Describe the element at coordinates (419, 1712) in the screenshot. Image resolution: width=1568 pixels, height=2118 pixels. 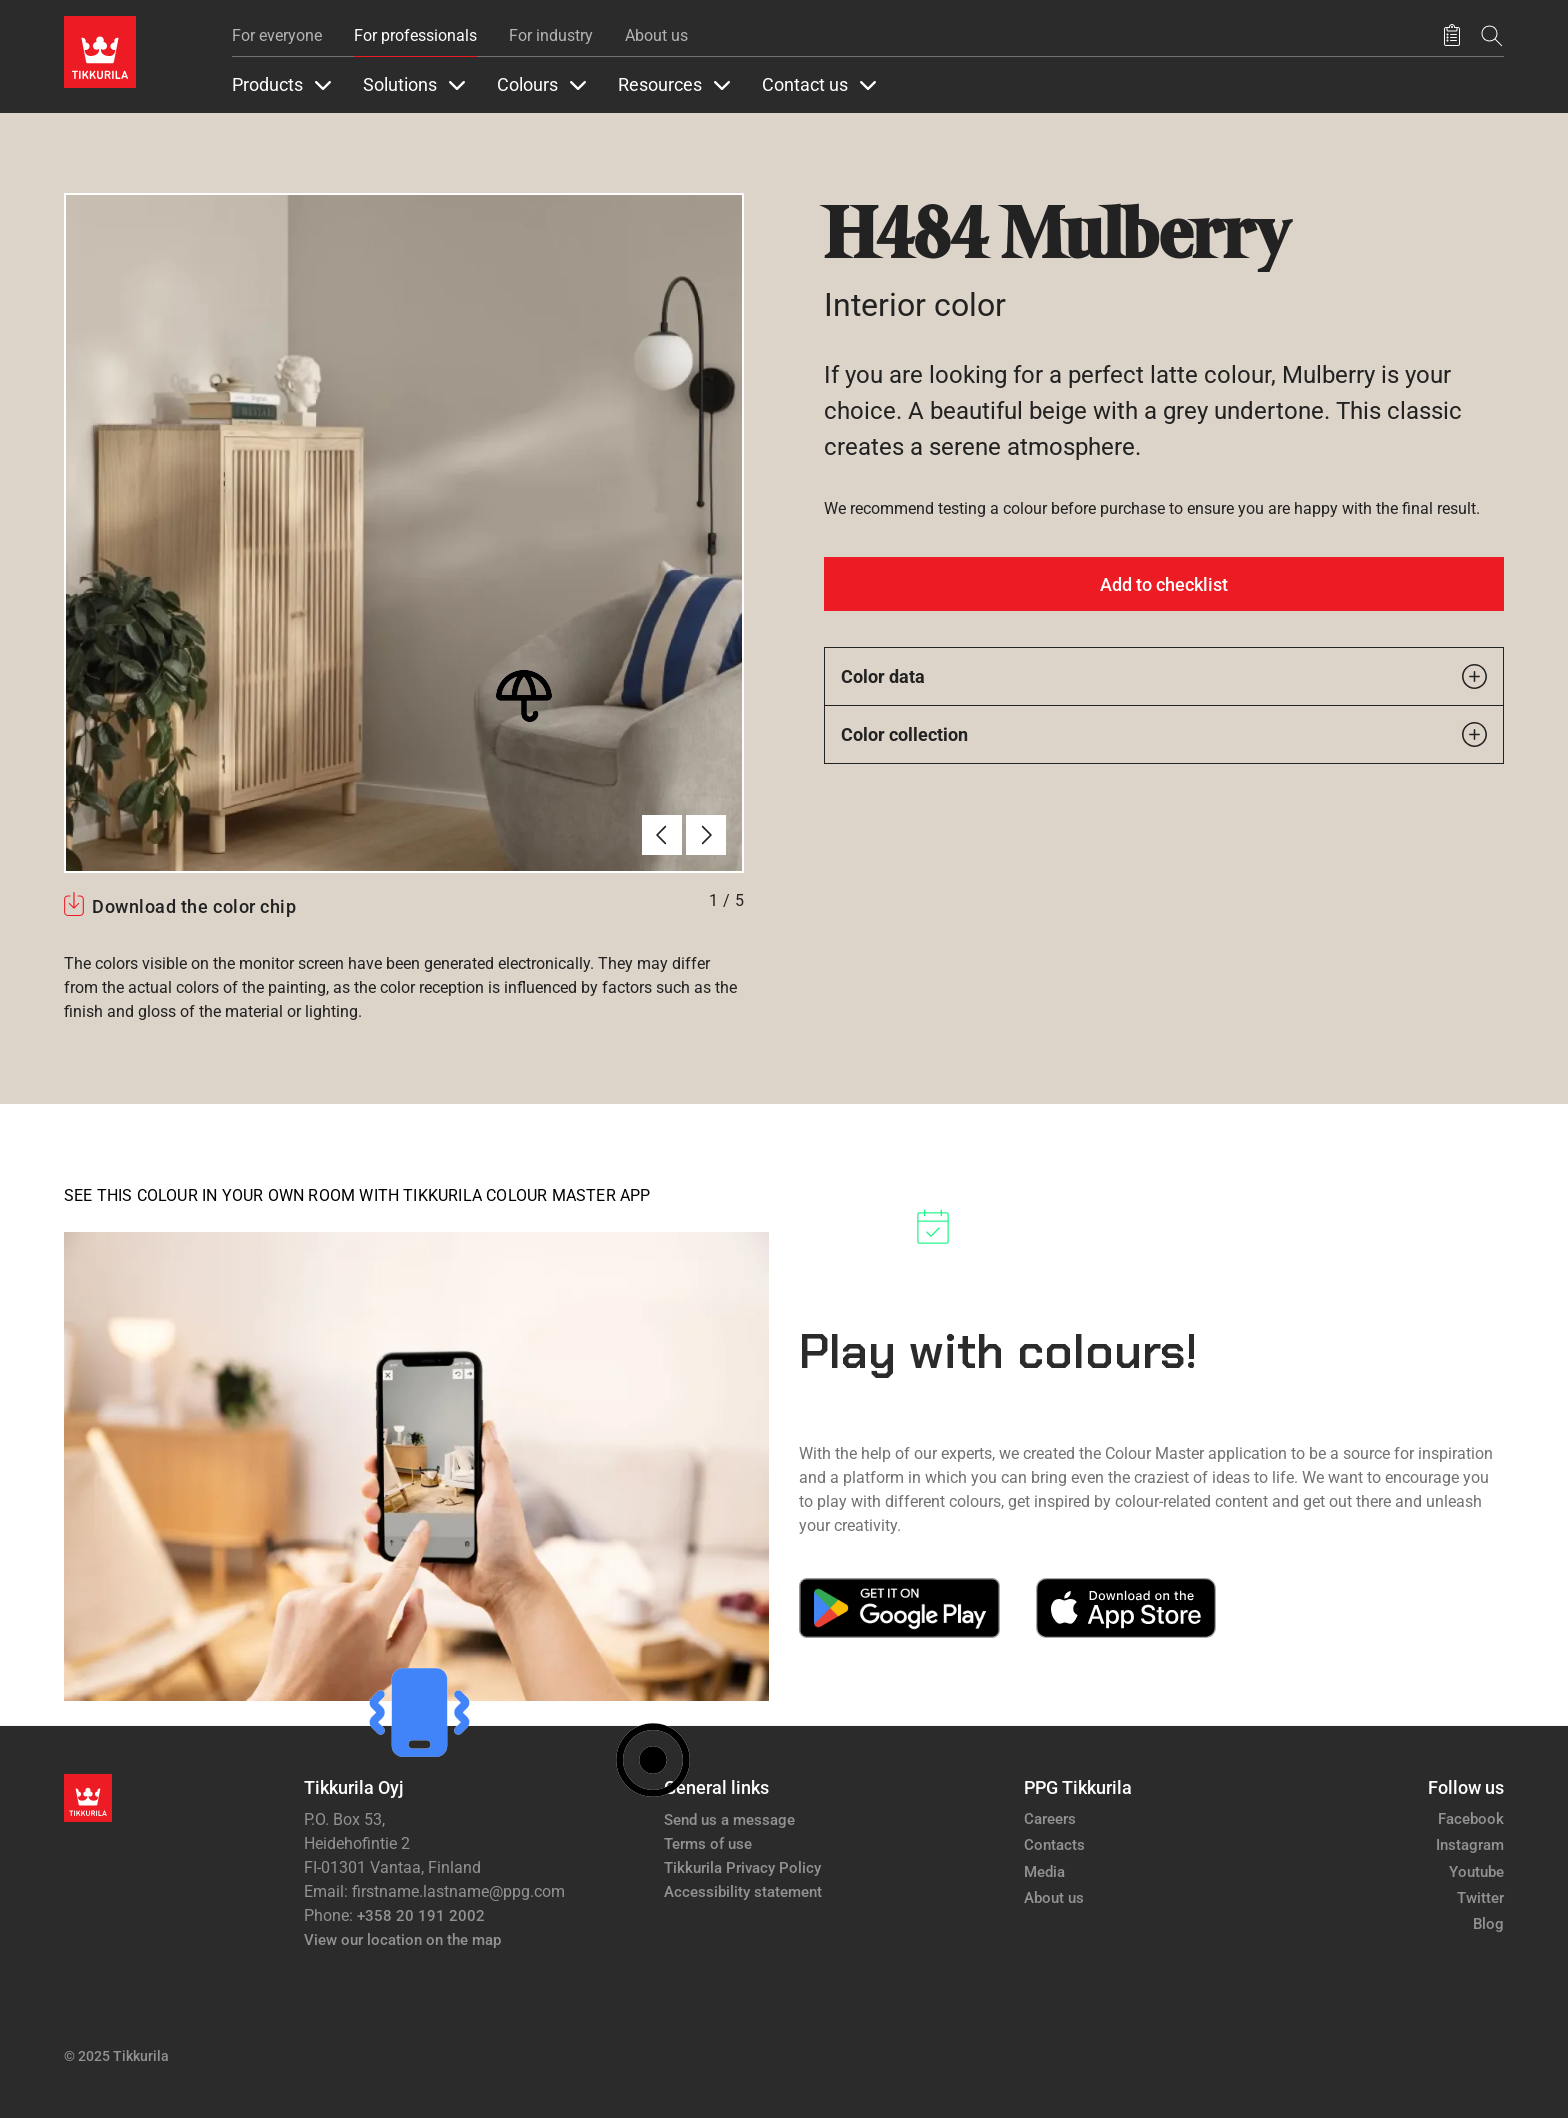
I see `phone is on vibrate mode` at that location.